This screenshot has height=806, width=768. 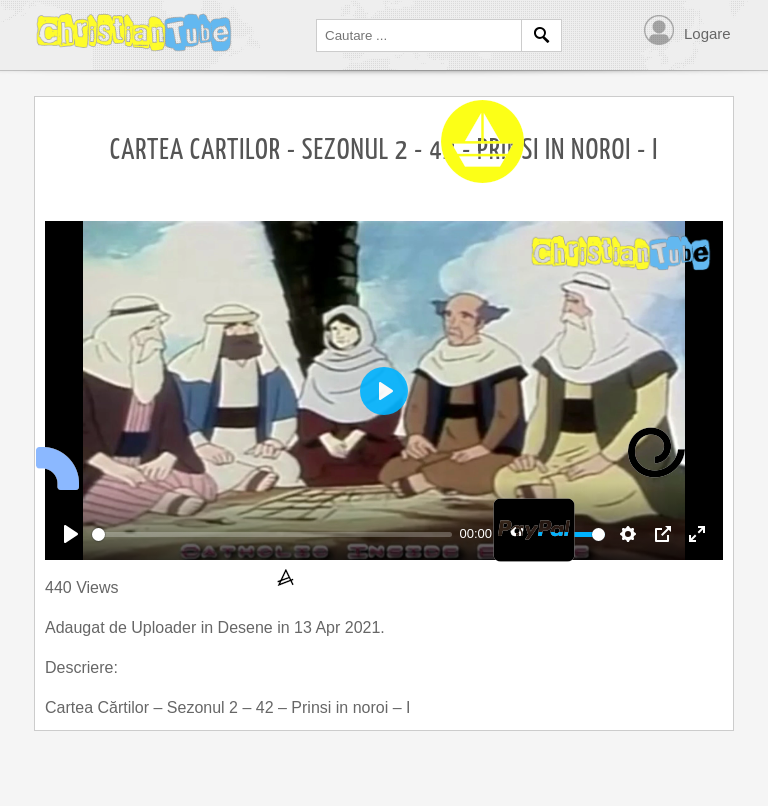 What do you see at coordinates (482, 141) in the screenshot?
I see `navigate to MentorCruise platform` at bounding box center [482, 141].